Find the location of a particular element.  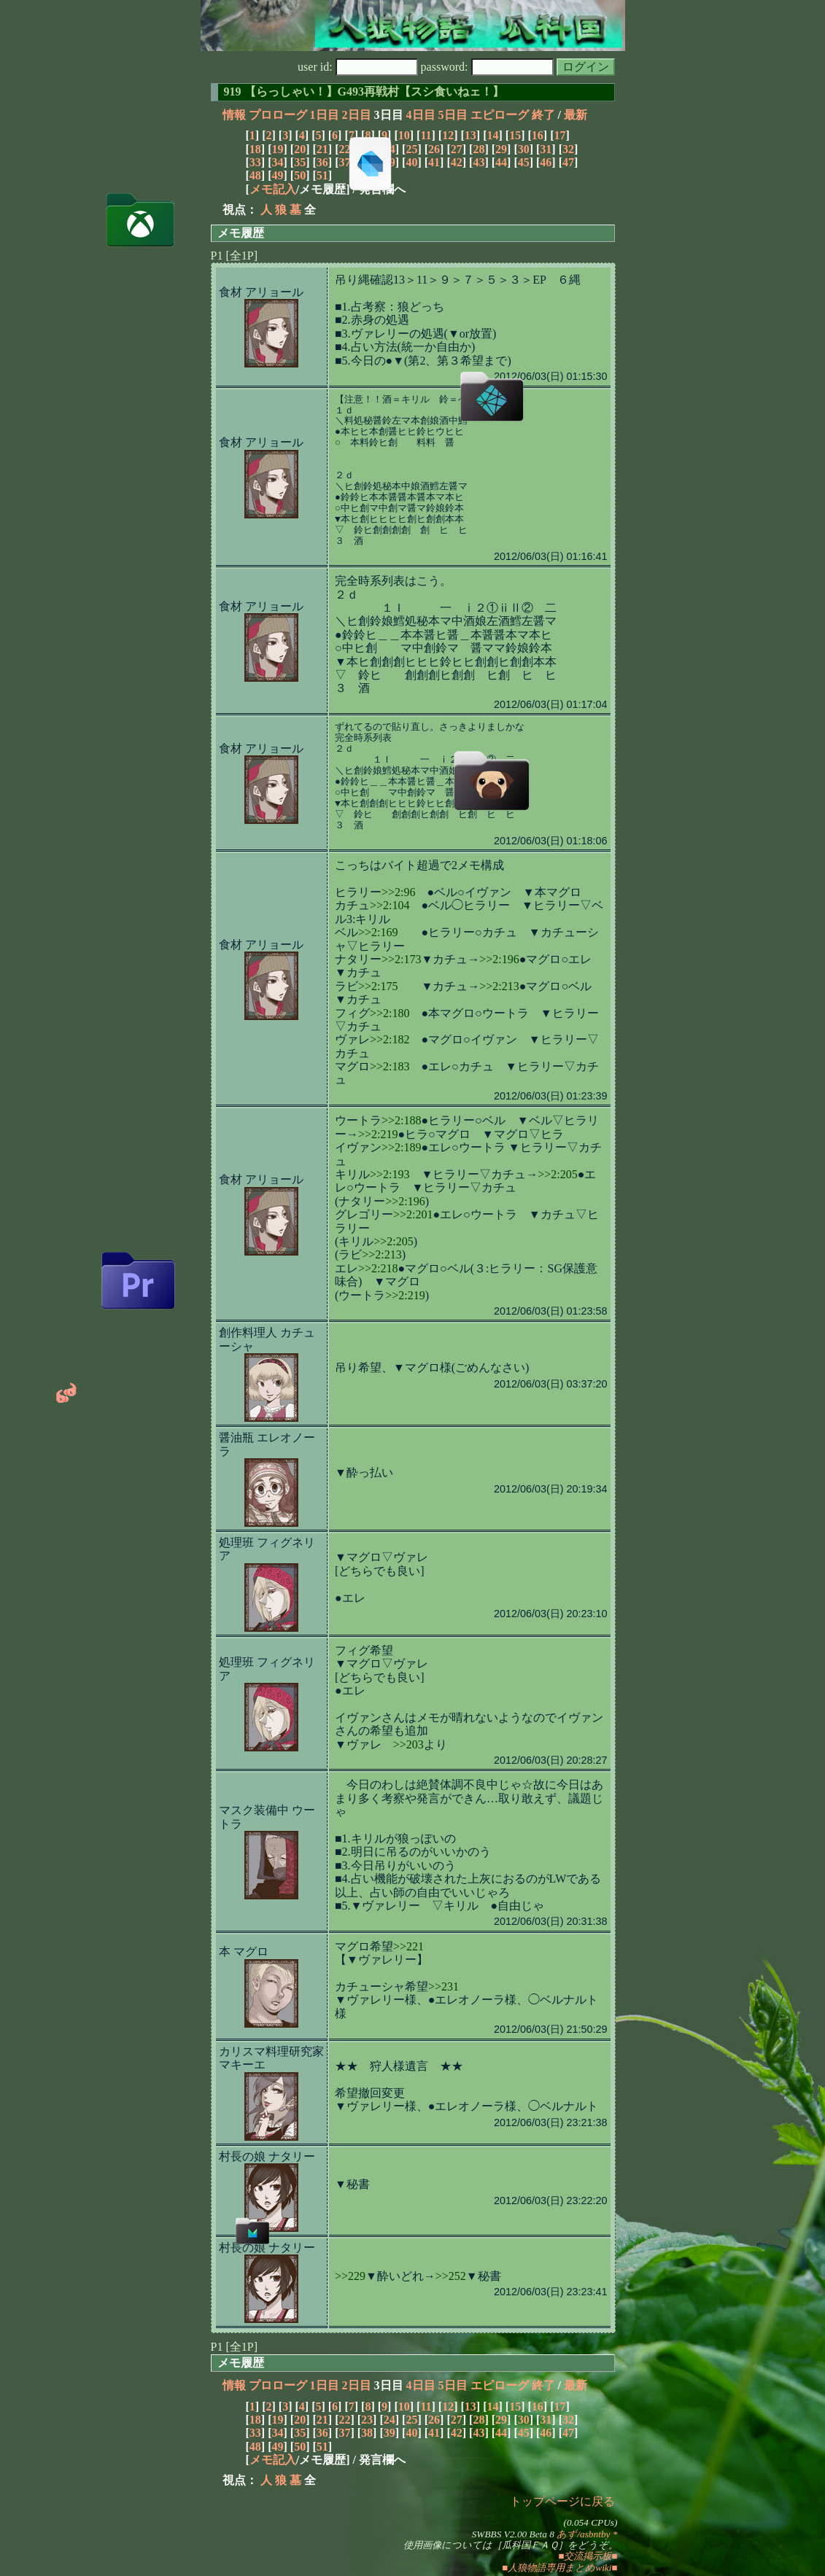

open jetbrains mps project folder is located at coordinates (252, 2232).